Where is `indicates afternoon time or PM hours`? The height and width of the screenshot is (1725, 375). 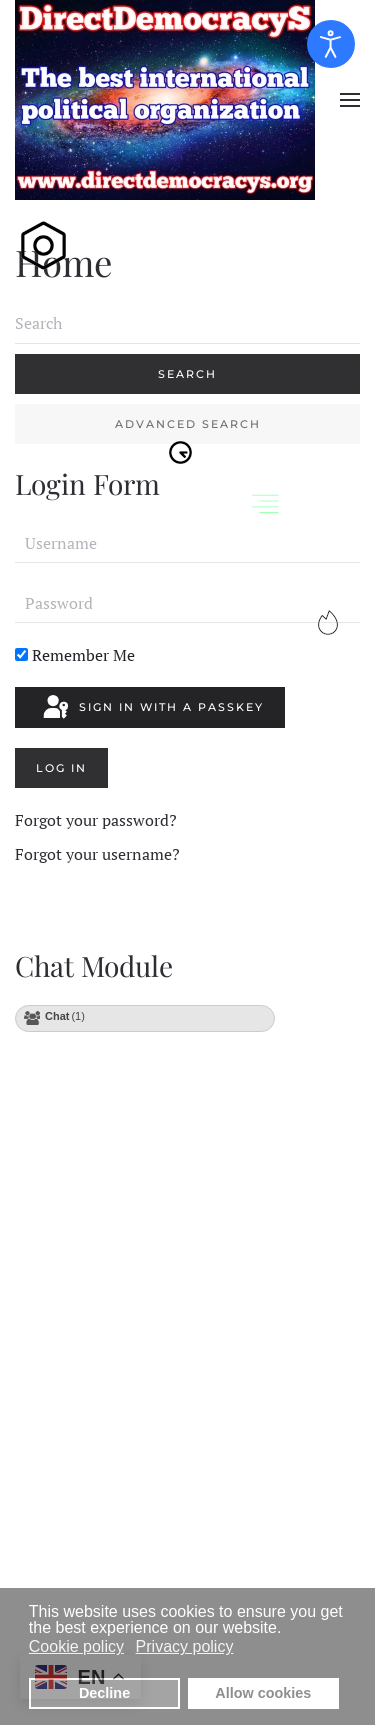
indicates afternoon time or PM hours is located at coordinates (180, 452).